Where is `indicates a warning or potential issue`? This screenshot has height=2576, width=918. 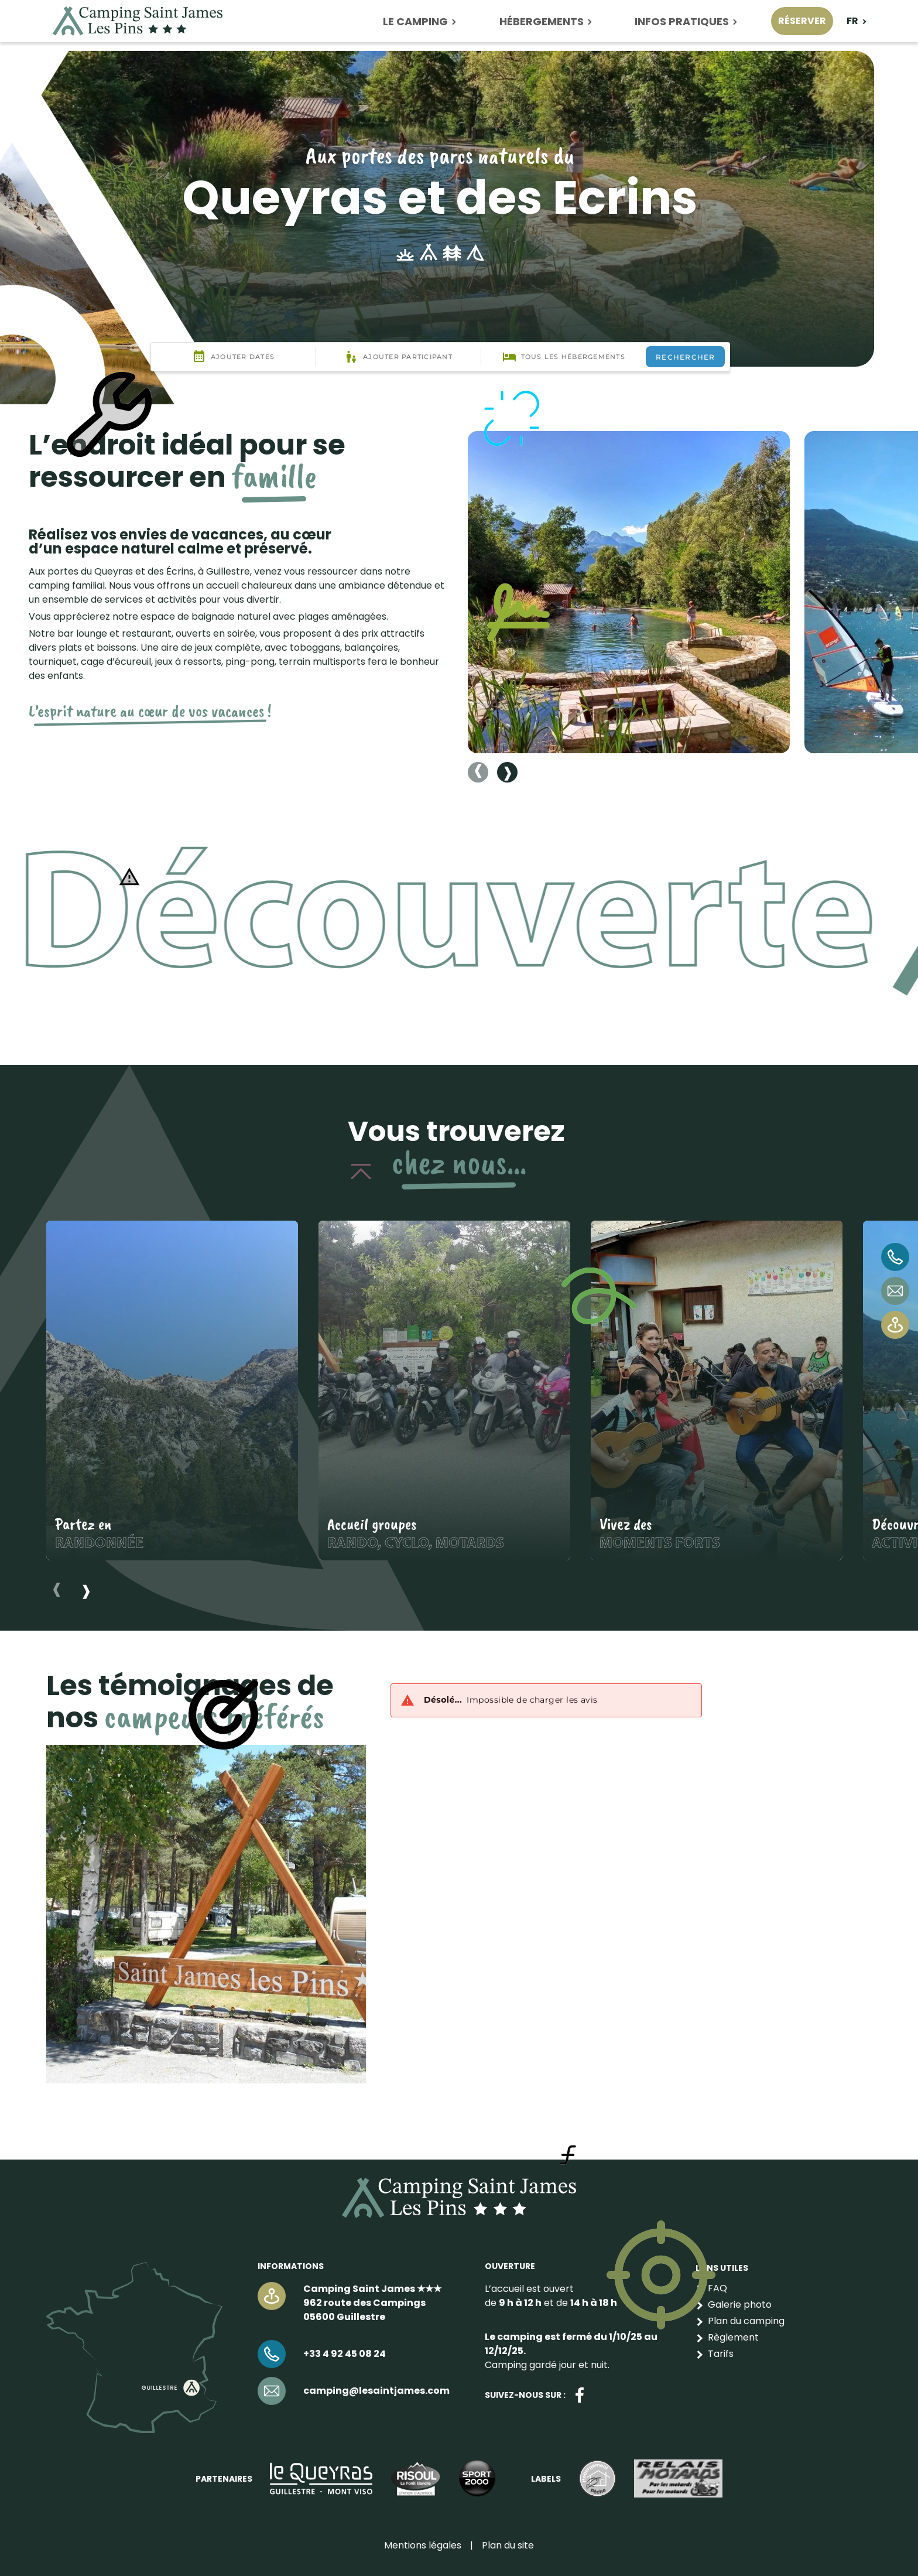
indicates a warning or potential issue is located at coordinates (129, 877).